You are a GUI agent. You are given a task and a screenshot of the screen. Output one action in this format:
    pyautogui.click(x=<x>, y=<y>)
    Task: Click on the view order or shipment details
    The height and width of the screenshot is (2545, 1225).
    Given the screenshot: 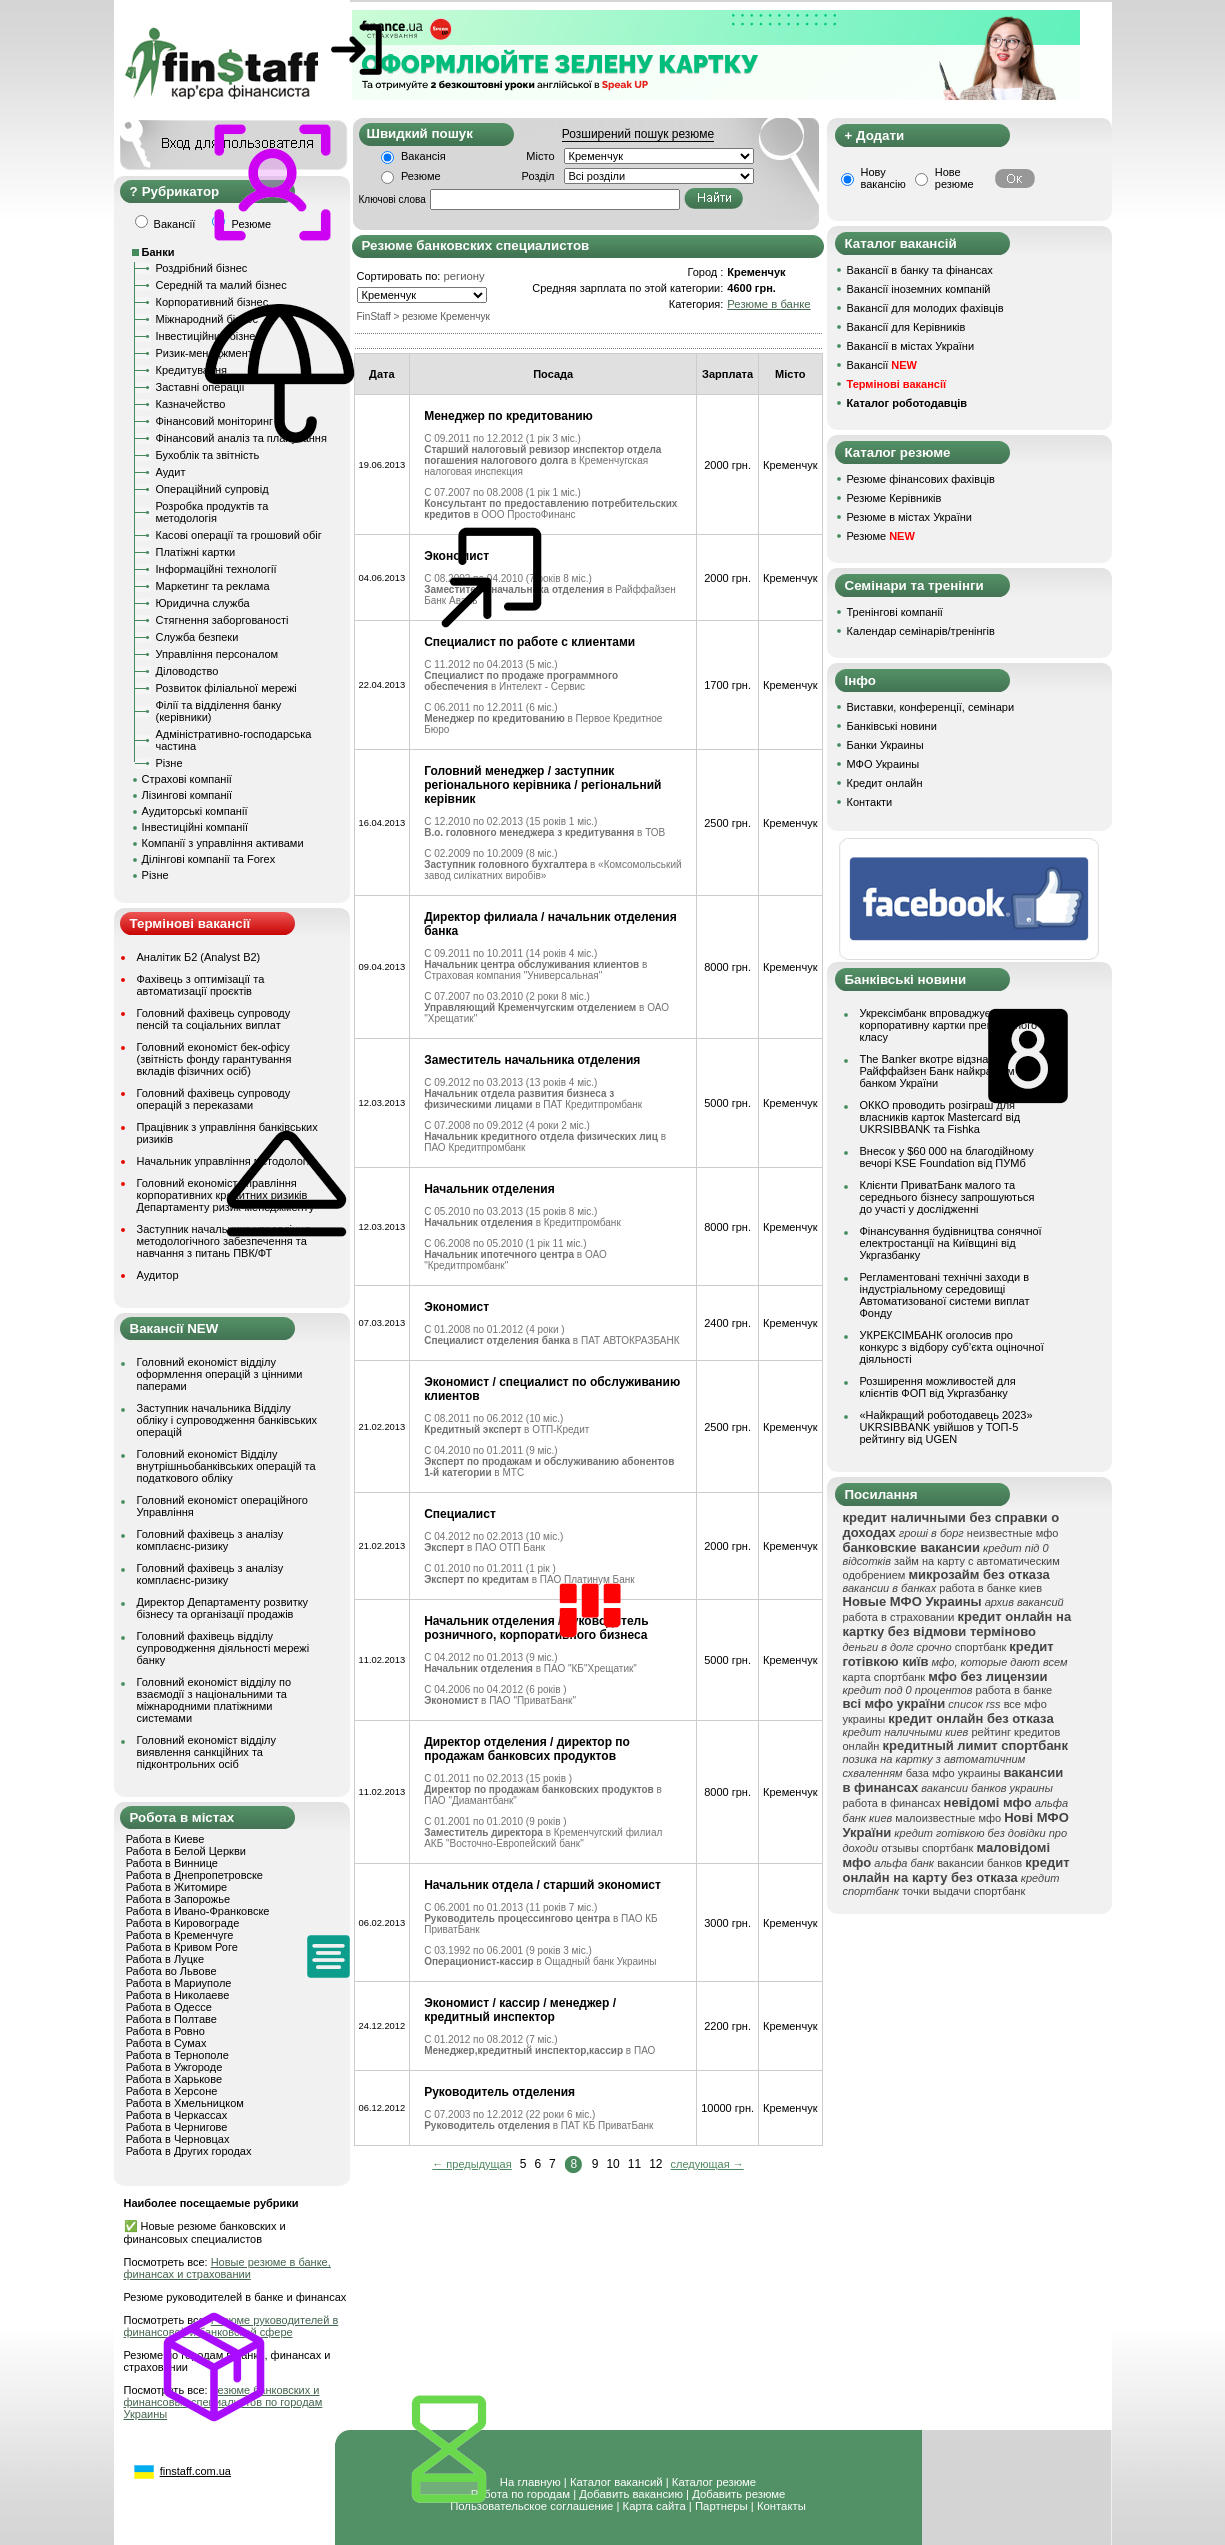 What is the action you would take?
    pyautogui.click(x=214, y=2367)
    